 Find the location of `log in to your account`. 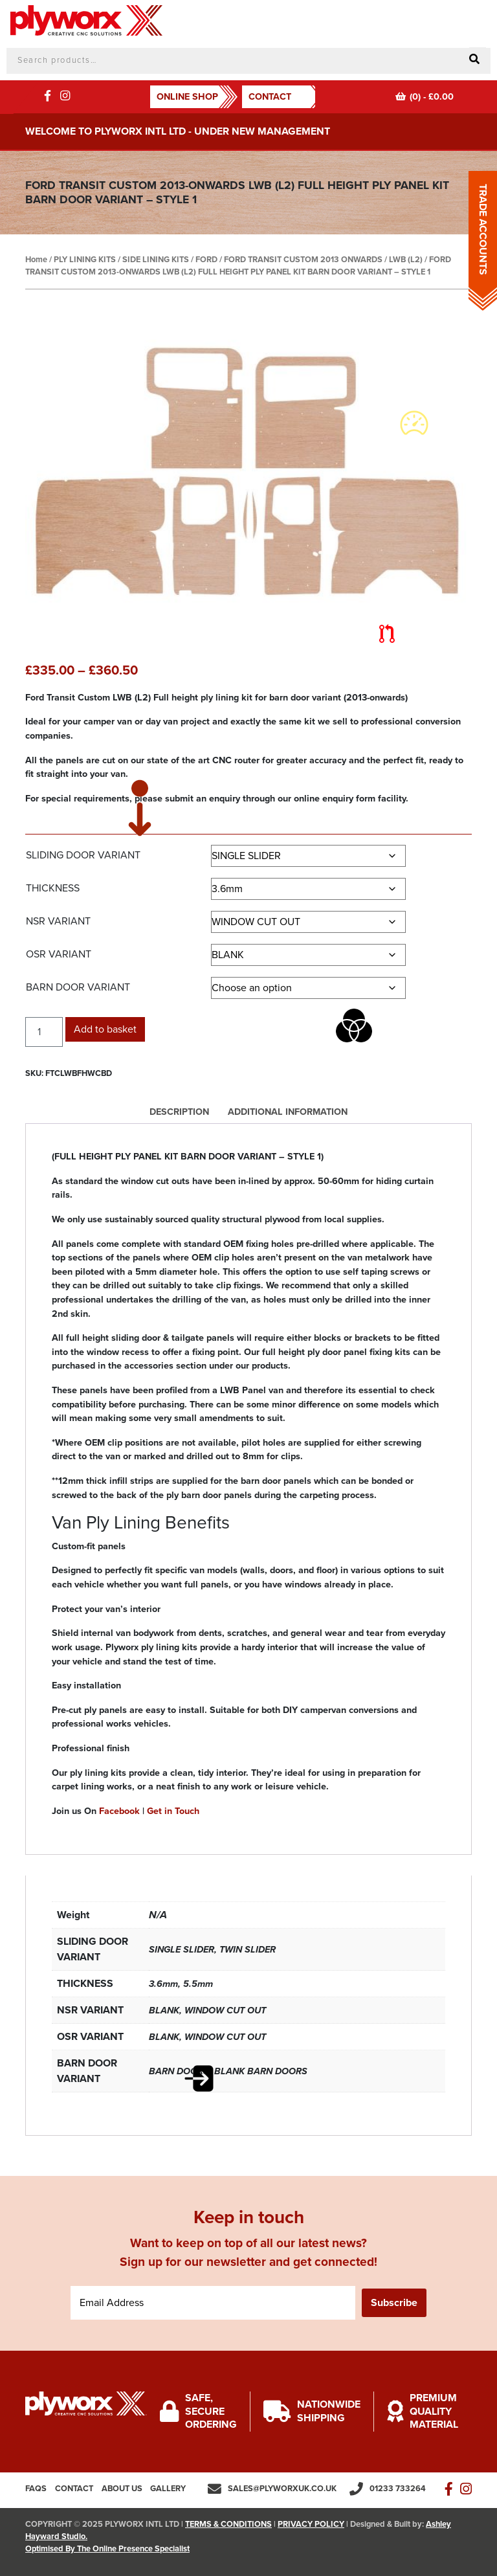

log in to your account is located at coordinates (199, 2078).